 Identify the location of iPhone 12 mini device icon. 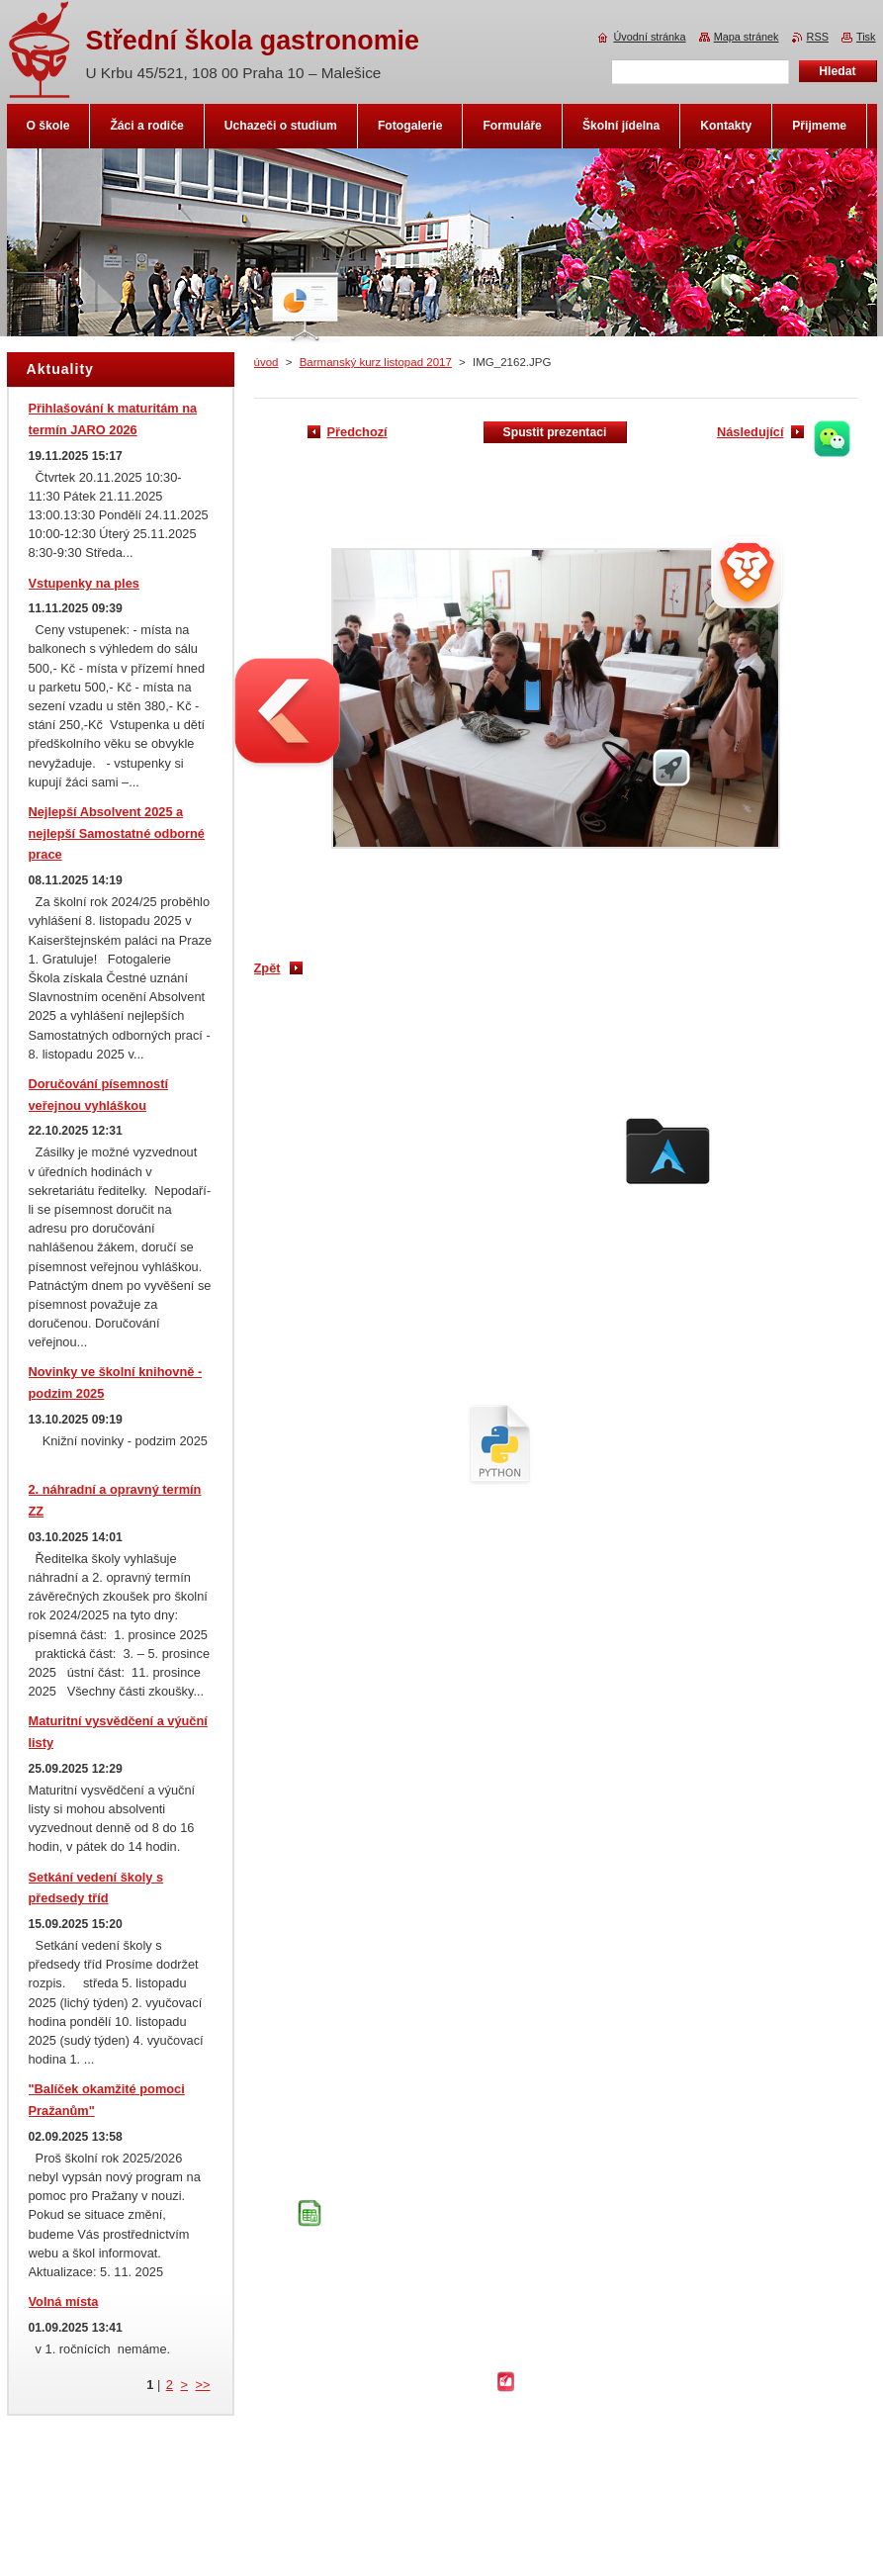
(532, 695).